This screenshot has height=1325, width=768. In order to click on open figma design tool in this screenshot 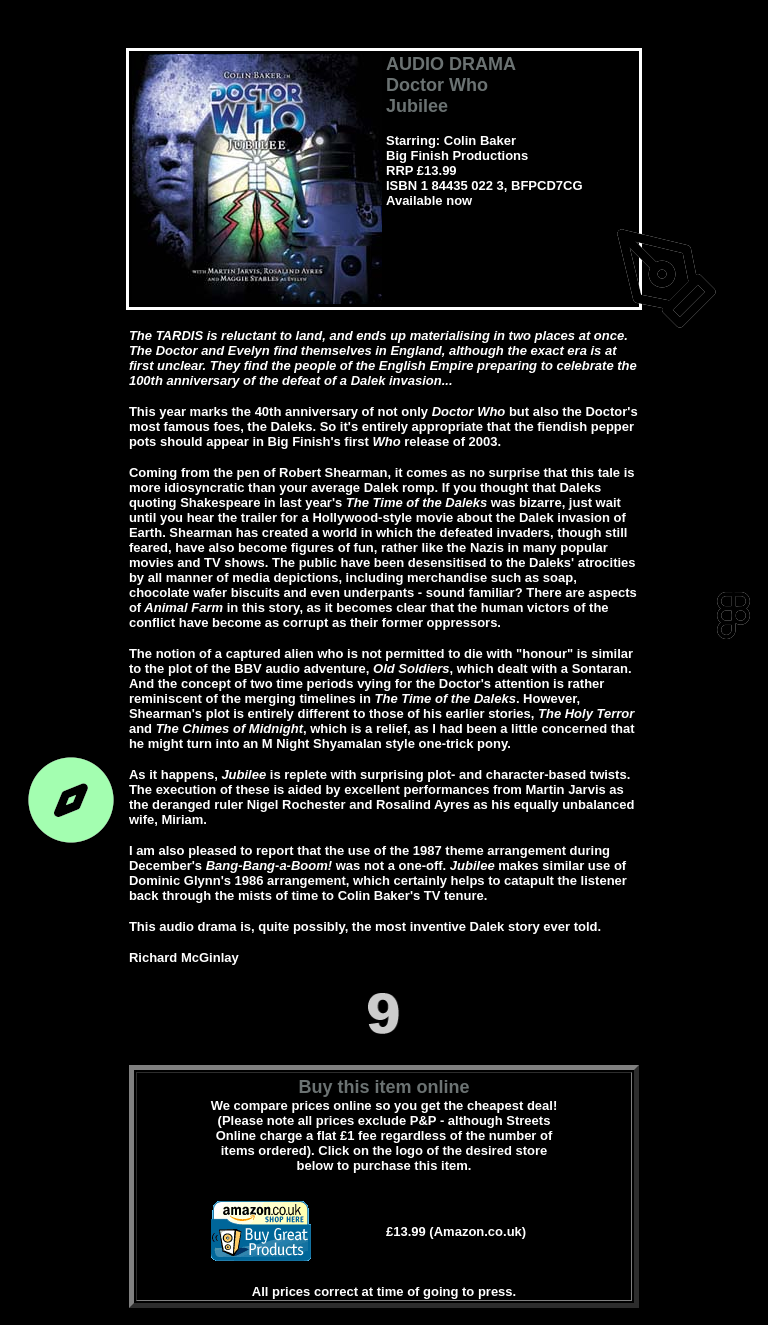, I will do `click(733, 614)`.